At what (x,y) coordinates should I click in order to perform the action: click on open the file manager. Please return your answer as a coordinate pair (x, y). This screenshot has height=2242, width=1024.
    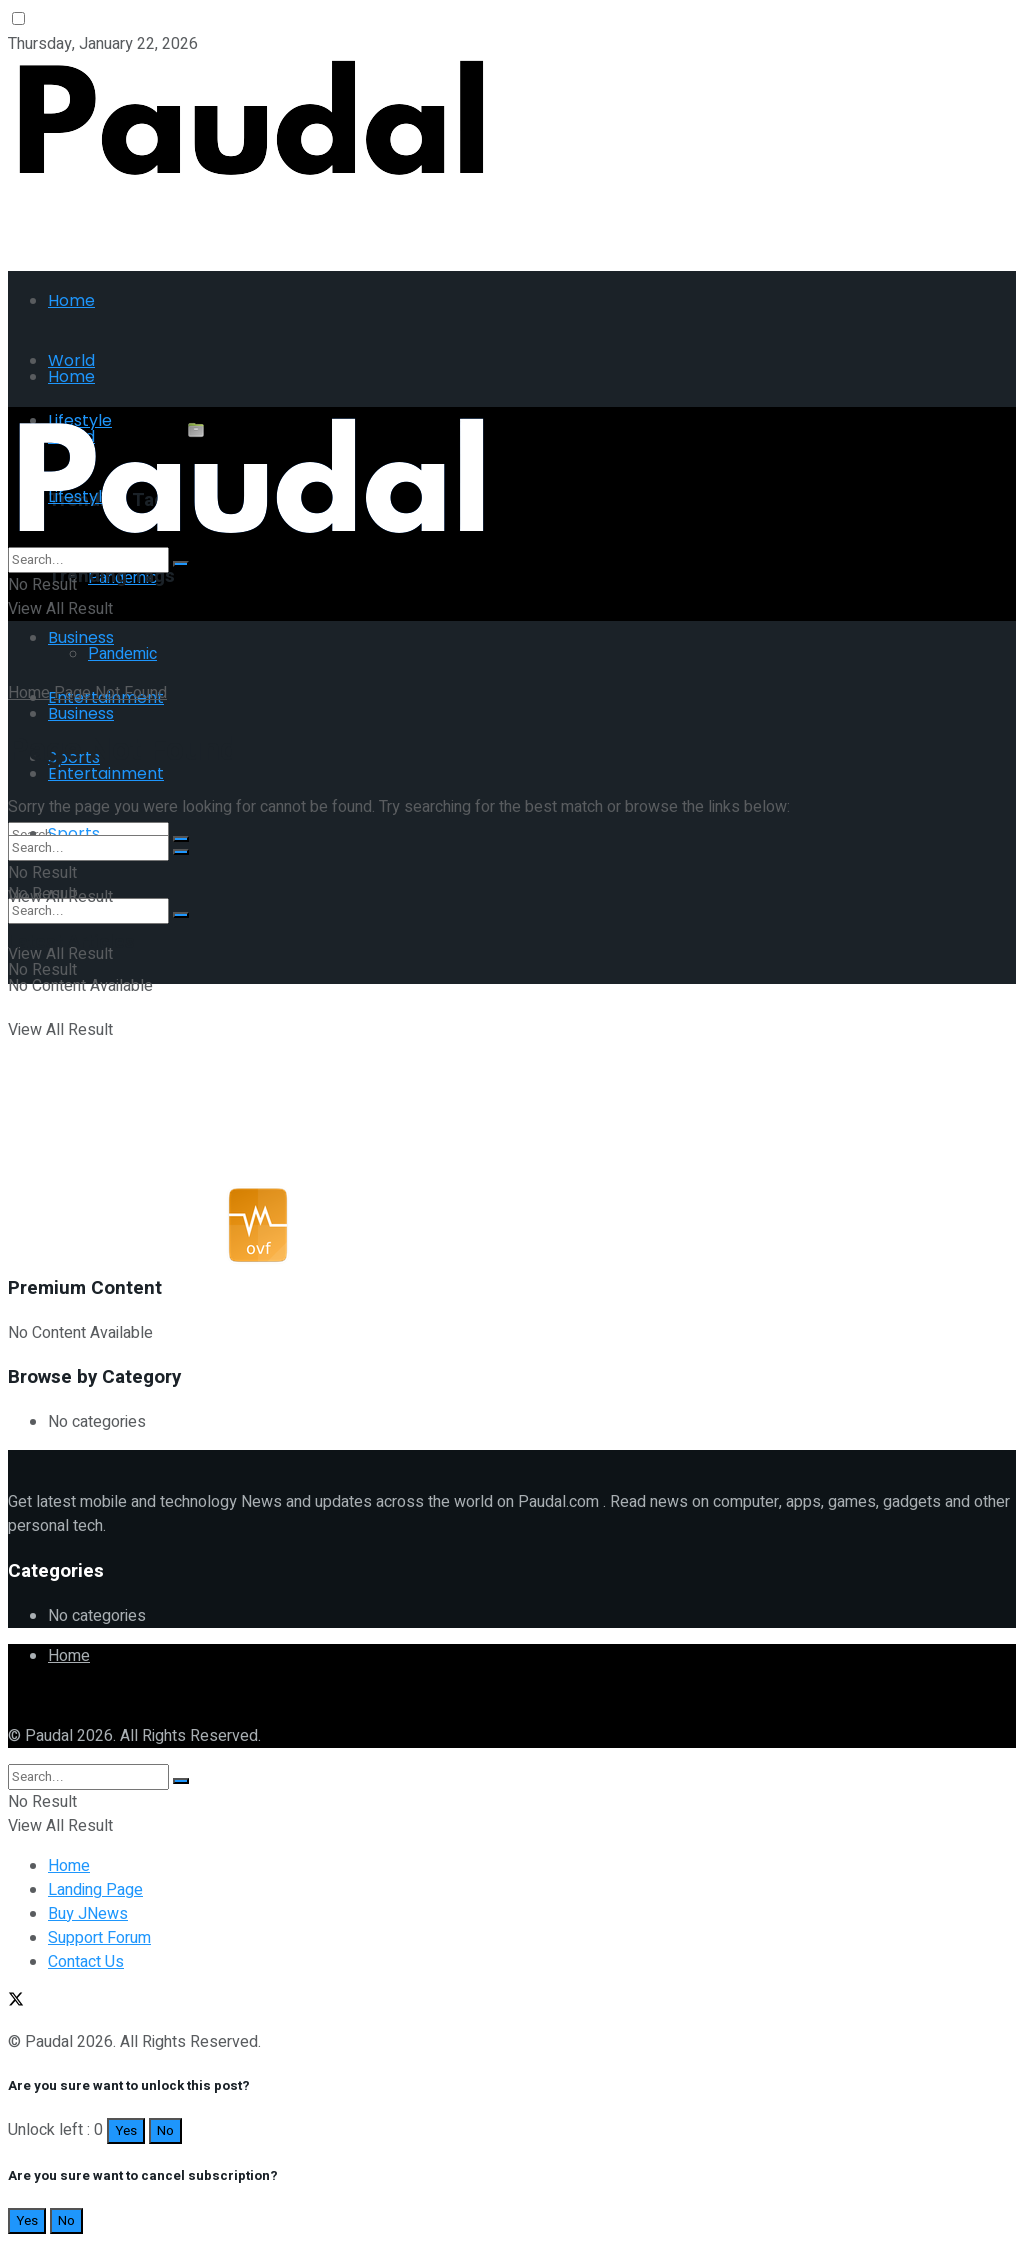
    Looking at the image, I should click on (196, 430).